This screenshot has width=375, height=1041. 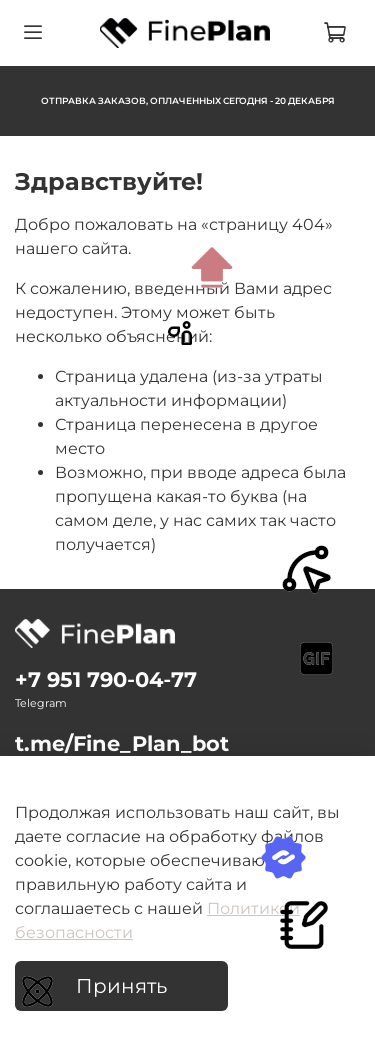 What do you see at coordinates (283, 857) in the screenshot?
I see `indicates a discord partnered server` at bounding box center [283, 857].